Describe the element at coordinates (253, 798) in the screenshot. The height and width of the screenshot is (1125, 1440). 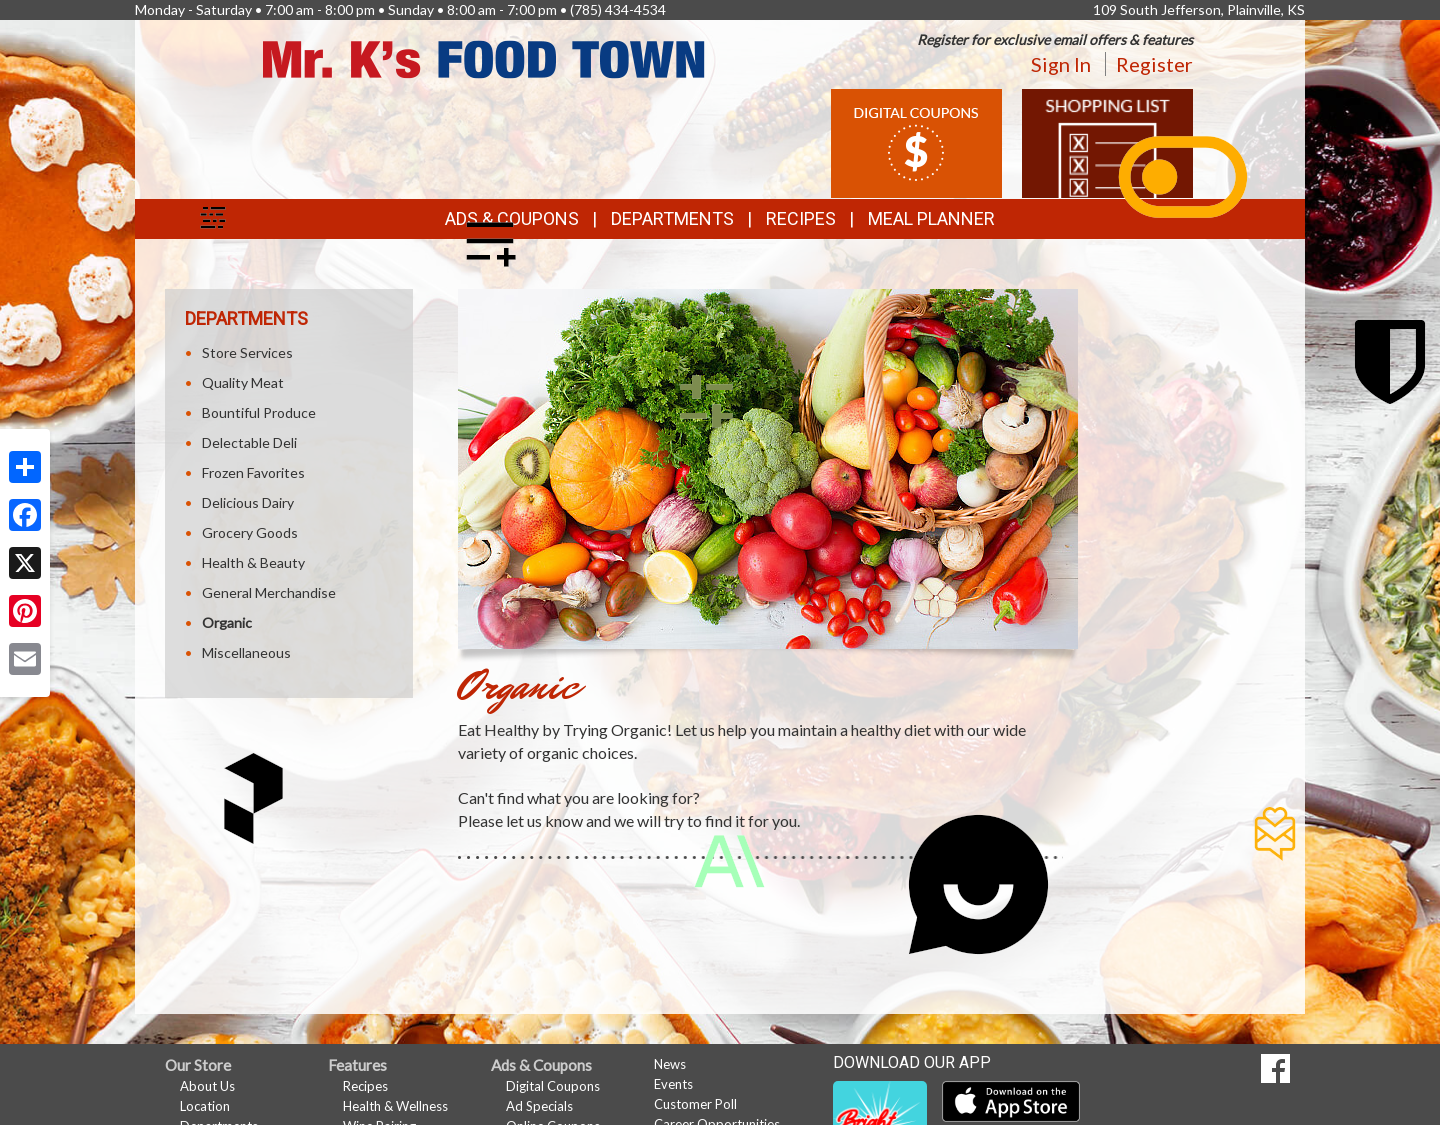
I see `prefect logo - a data workflow orchestration platform` at that location.